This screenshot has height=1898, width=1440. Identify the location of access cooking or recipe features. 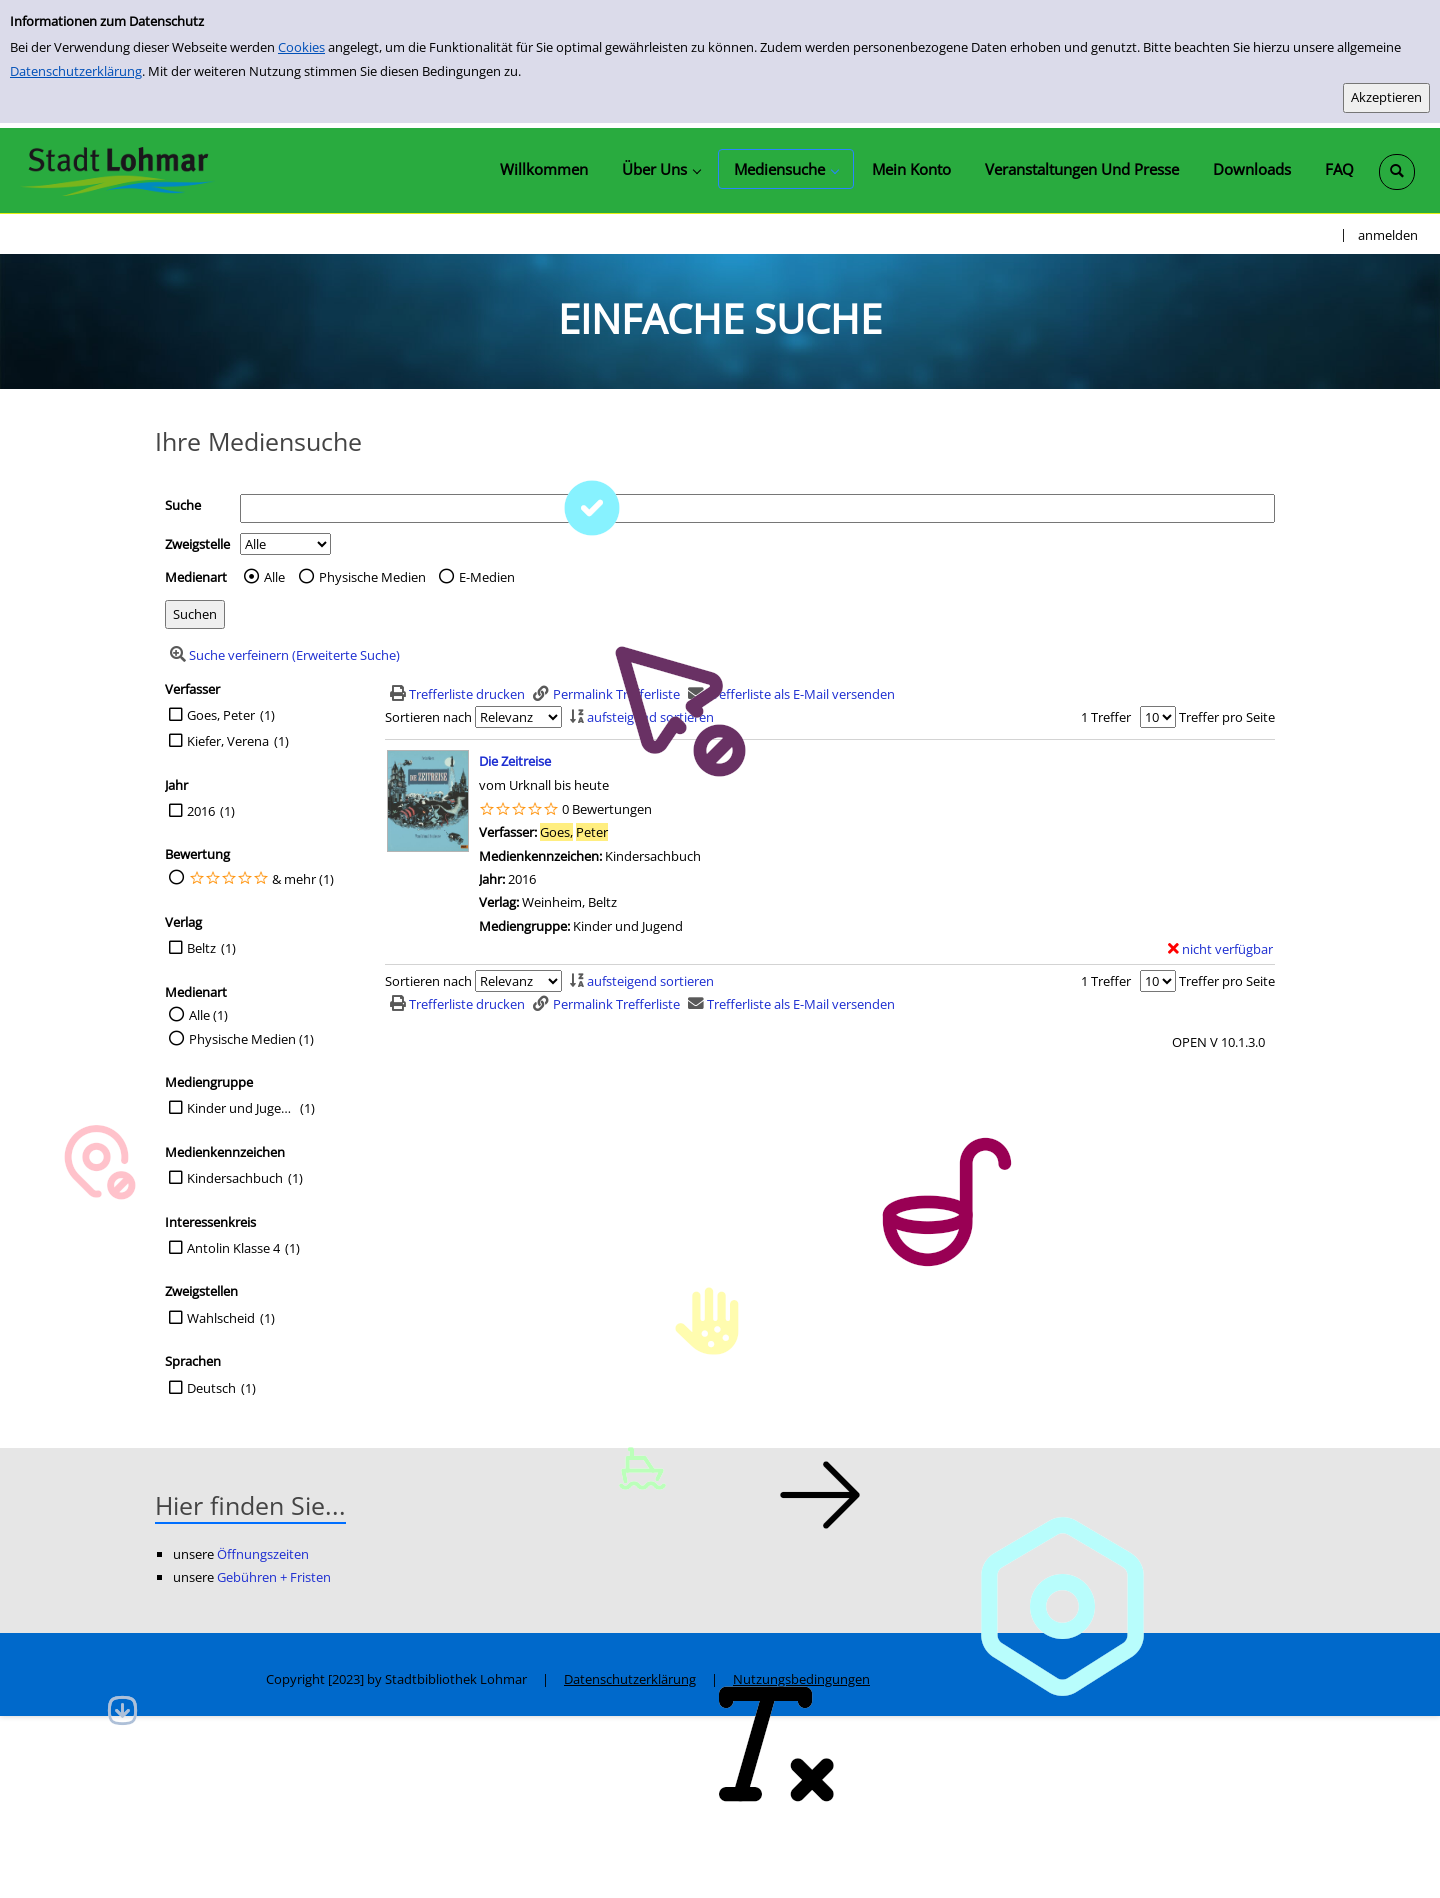
(947, 1202).